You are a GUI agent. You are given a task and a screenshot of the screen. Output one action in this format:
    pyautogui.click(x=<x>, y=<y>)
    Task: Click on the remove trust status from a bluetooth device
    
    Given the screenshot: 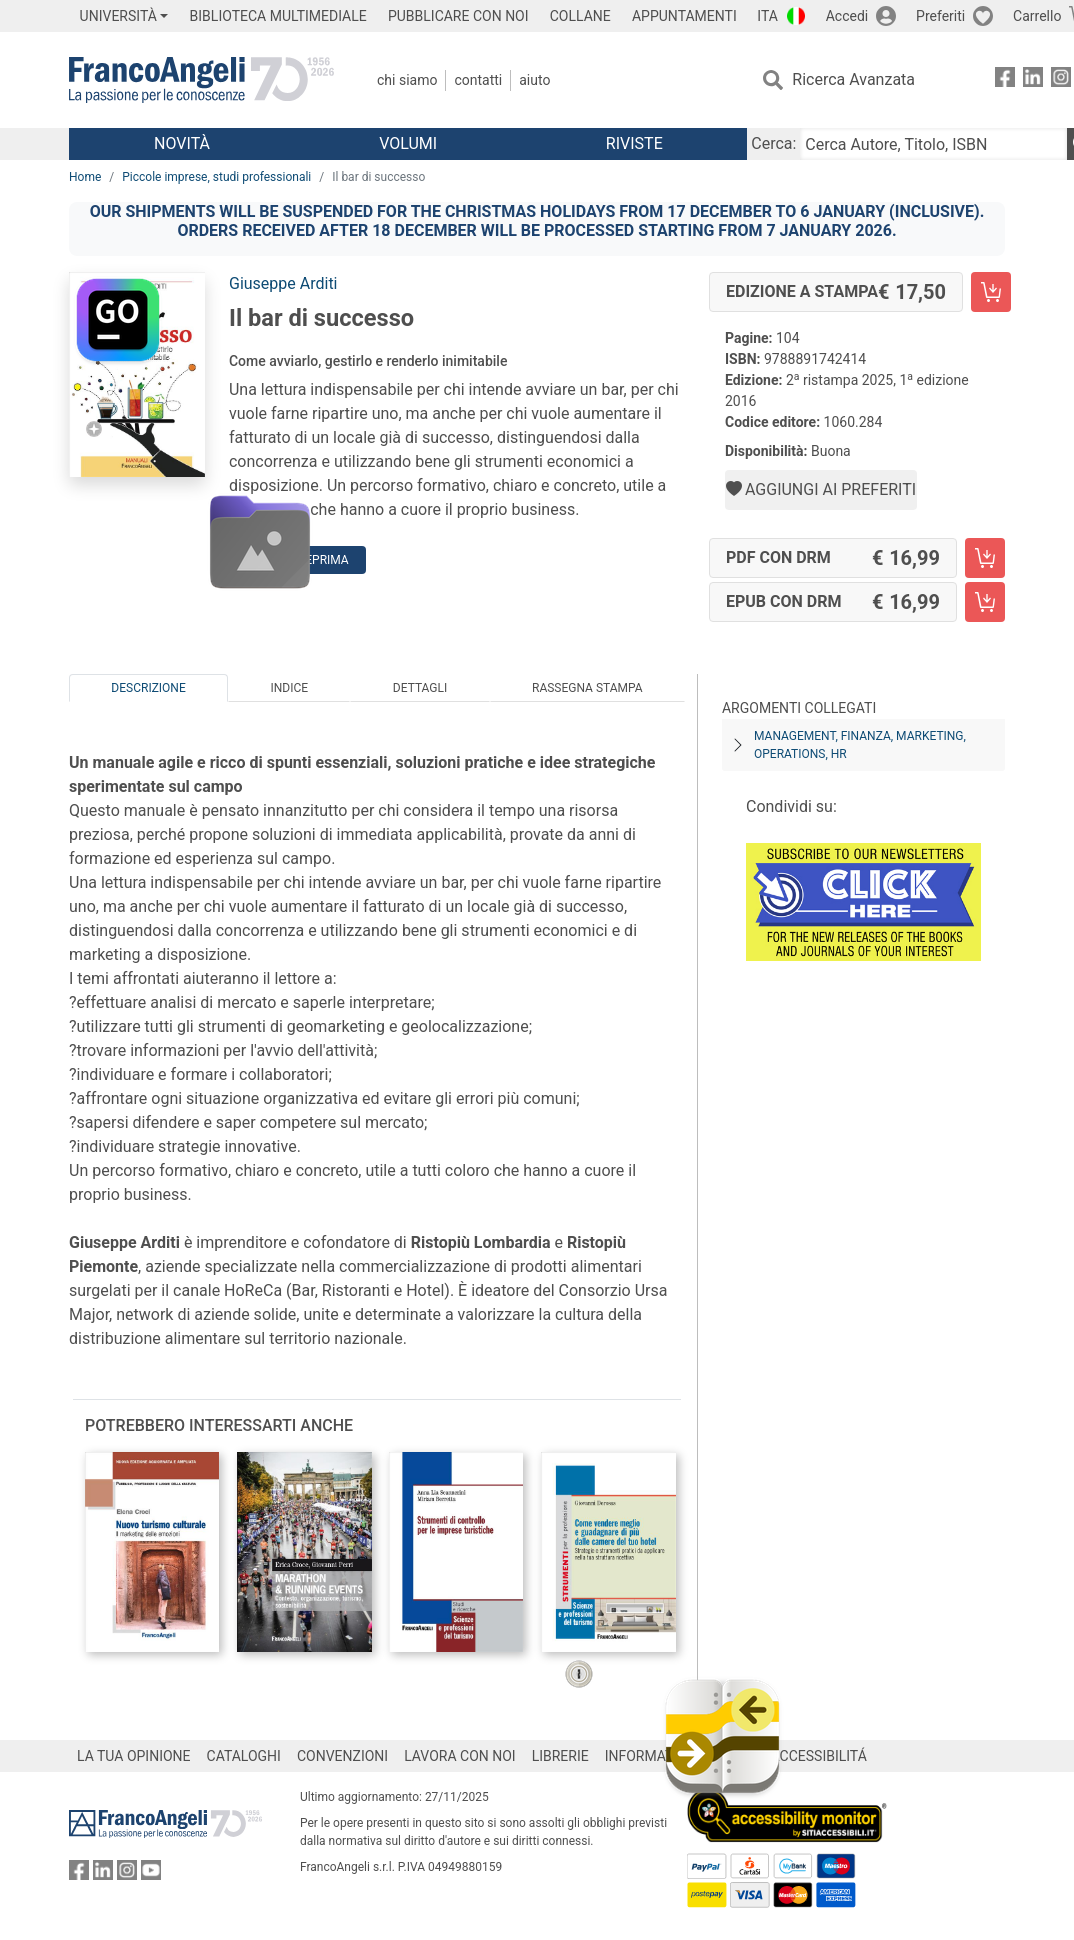 What is the action you would take?
    pyautogui.click(x=94, y=429)
    